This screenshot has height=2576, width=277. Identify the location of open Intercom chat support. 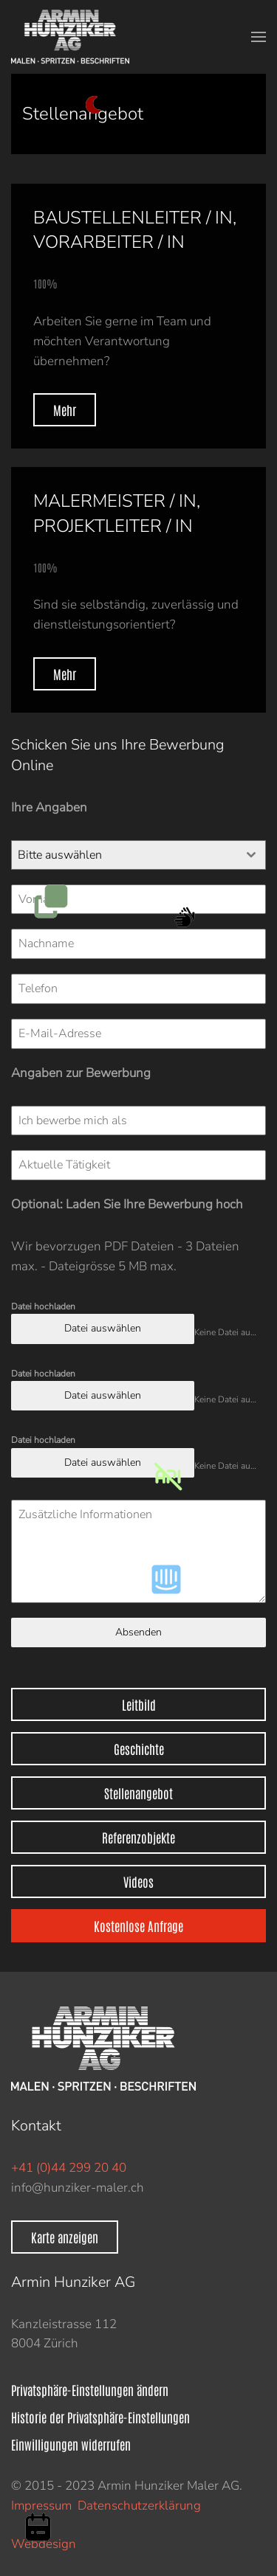
(166, 1579).